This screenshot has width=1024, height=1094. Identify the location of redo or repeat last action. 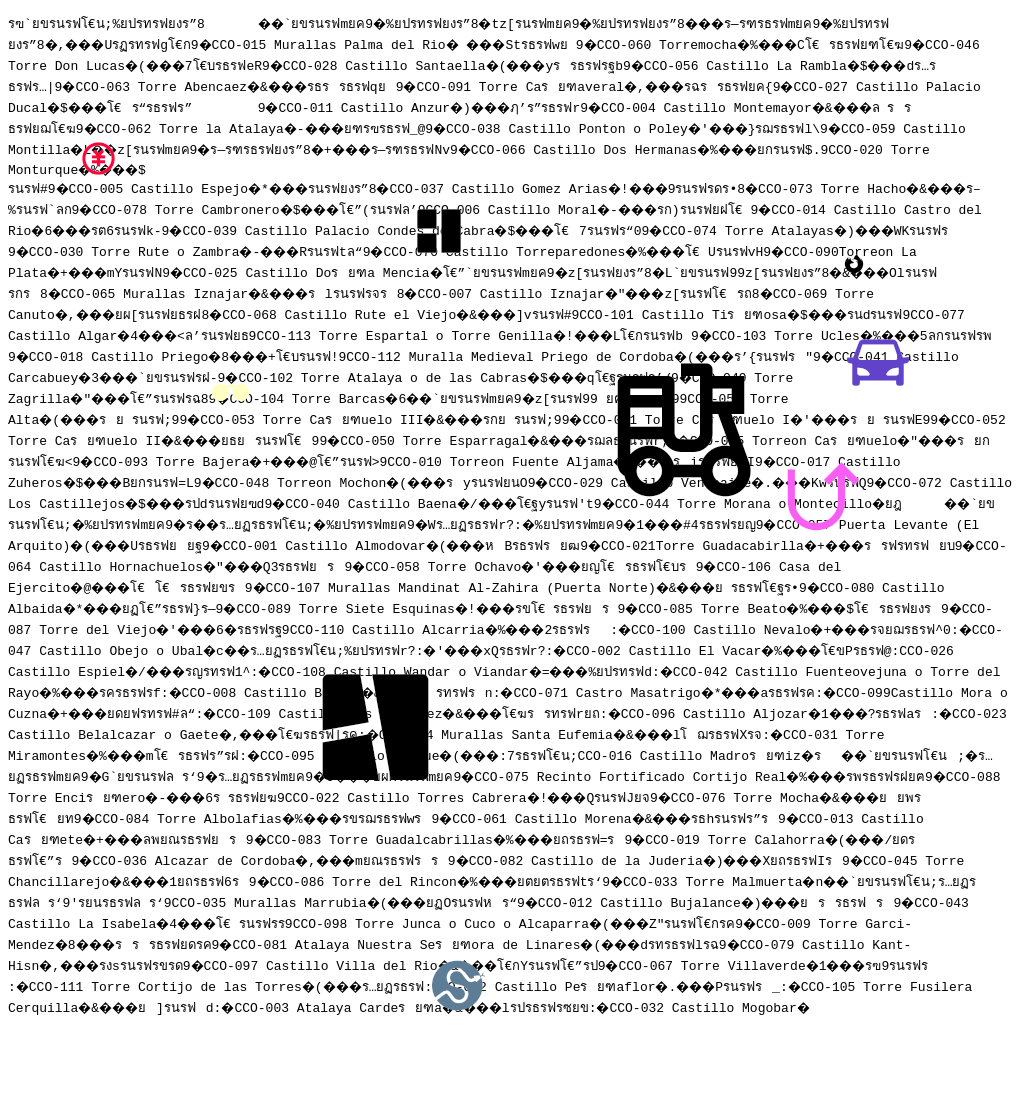
(820, 498).